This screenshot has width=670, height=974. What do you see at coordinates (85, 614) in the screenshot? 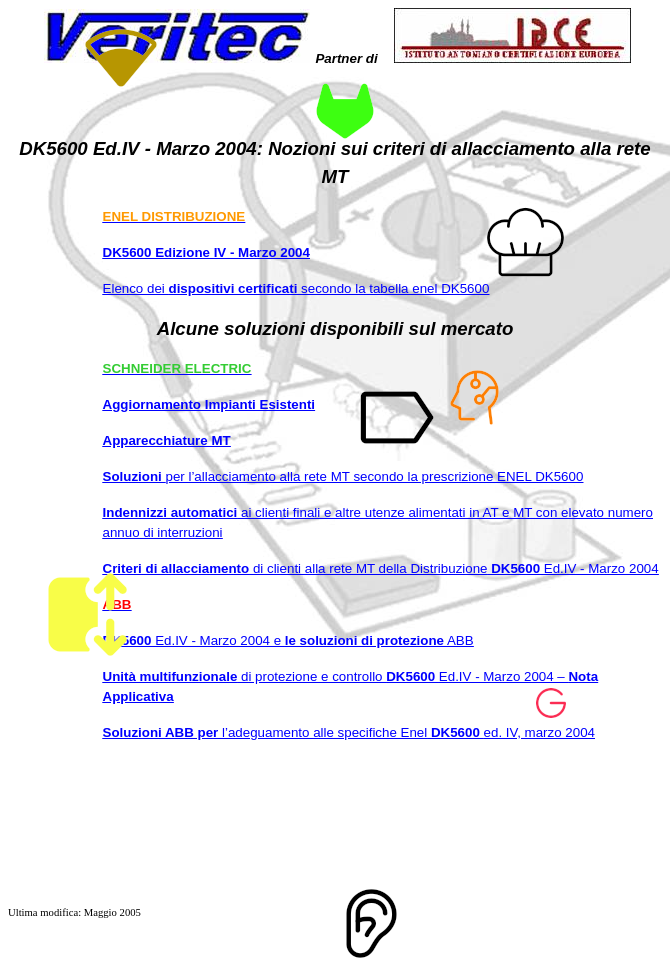
I see `auto-adjust content height to fit container` at bounding box center [85, 614].